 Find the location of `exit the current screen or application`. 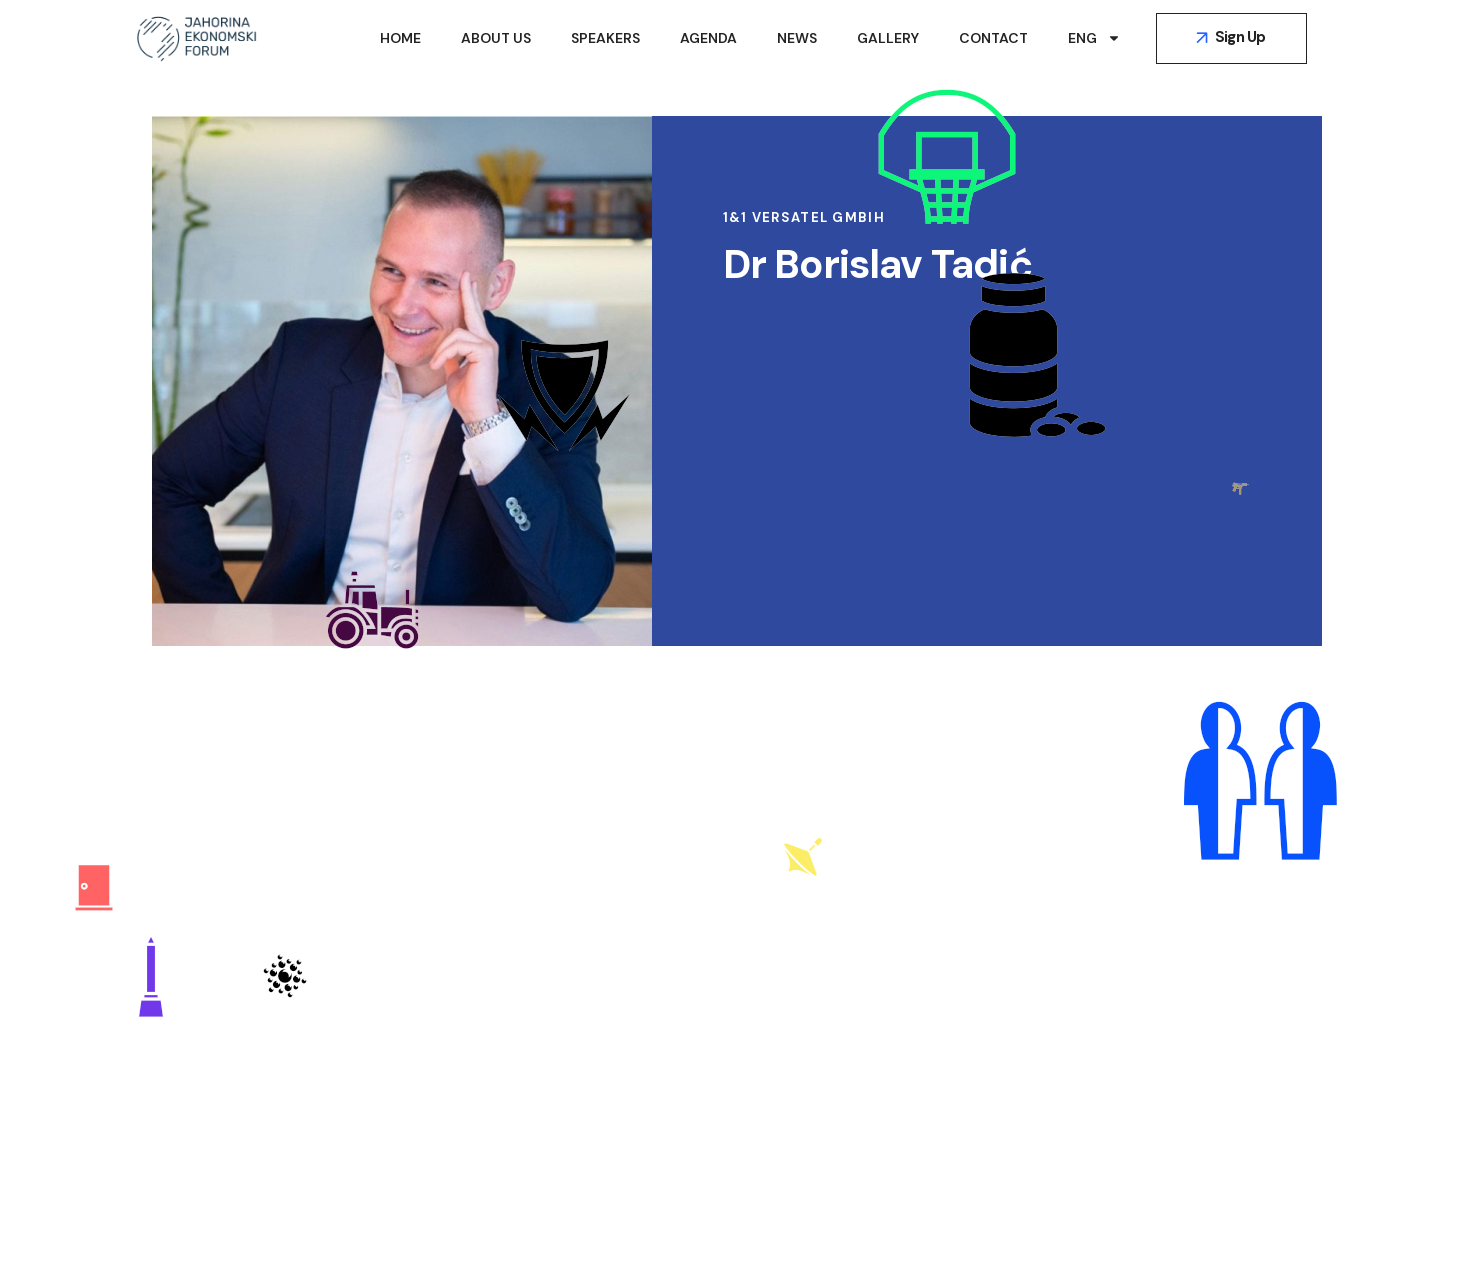

exit the current screen or application is located at coordinates (94, 887).